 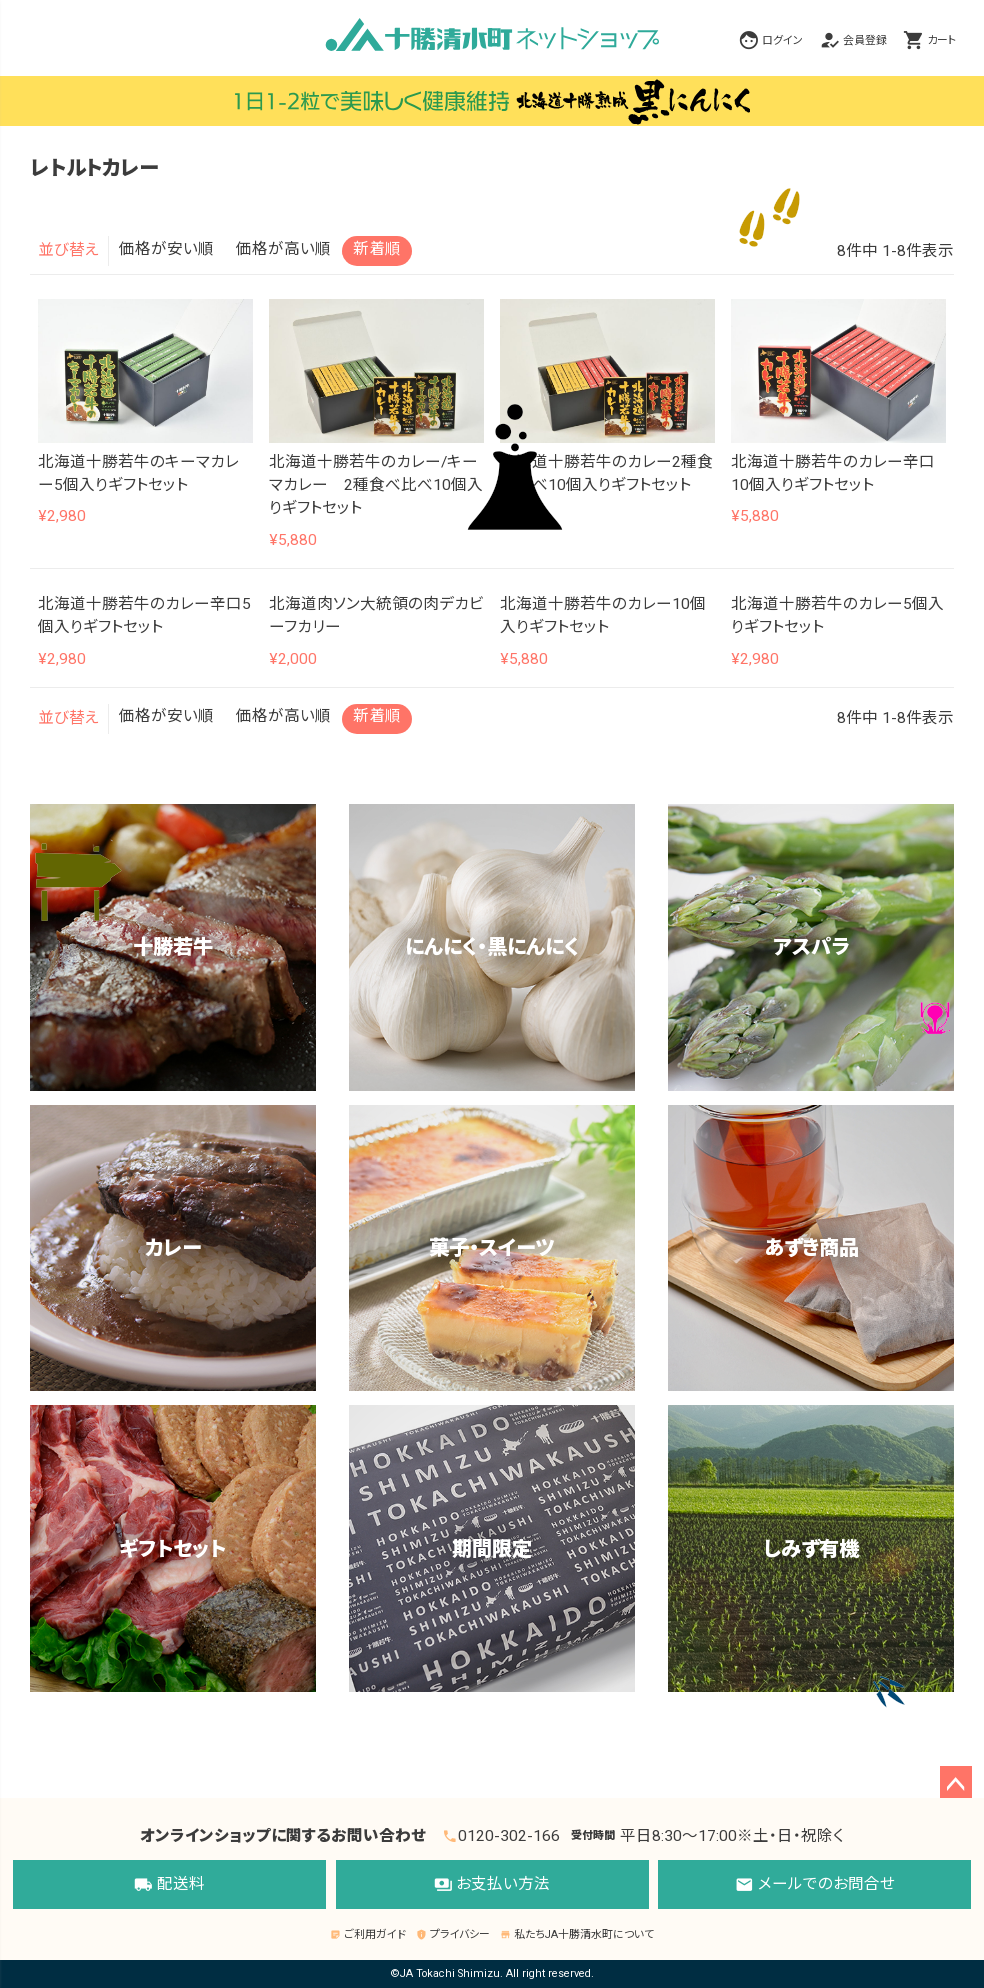 What do you see at coordinates (769, 217) in the screenshot?
I see `track wildlife or animal sightings` at bounding box center [769, 217].